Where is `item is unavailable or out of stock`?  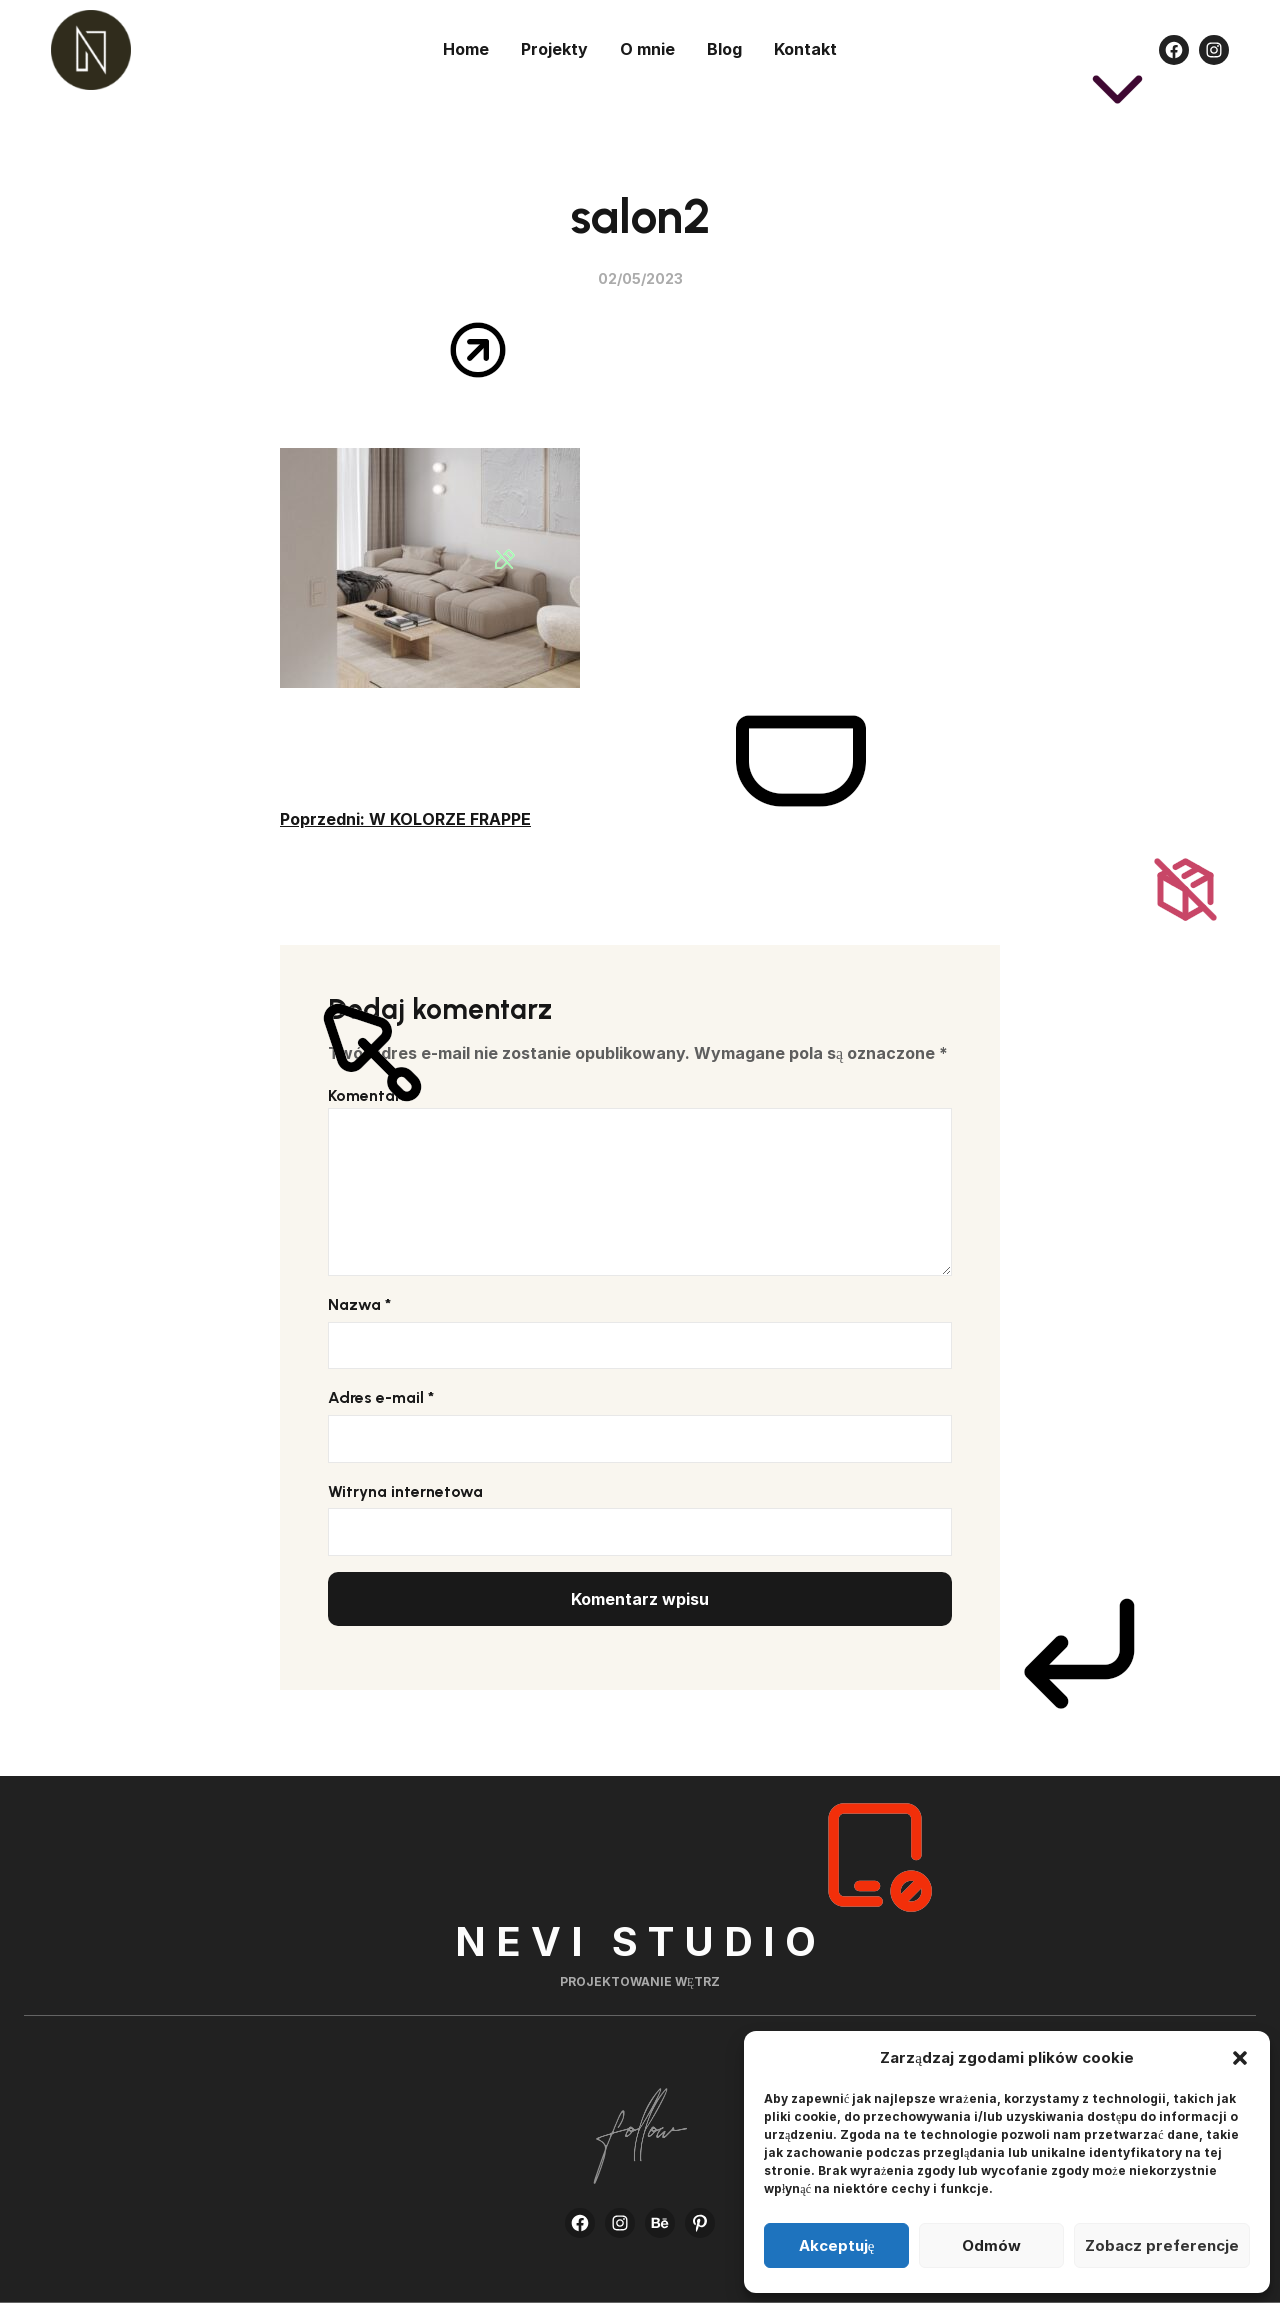 item is unavailable or out of stock is located at coordinates (1185, 889).